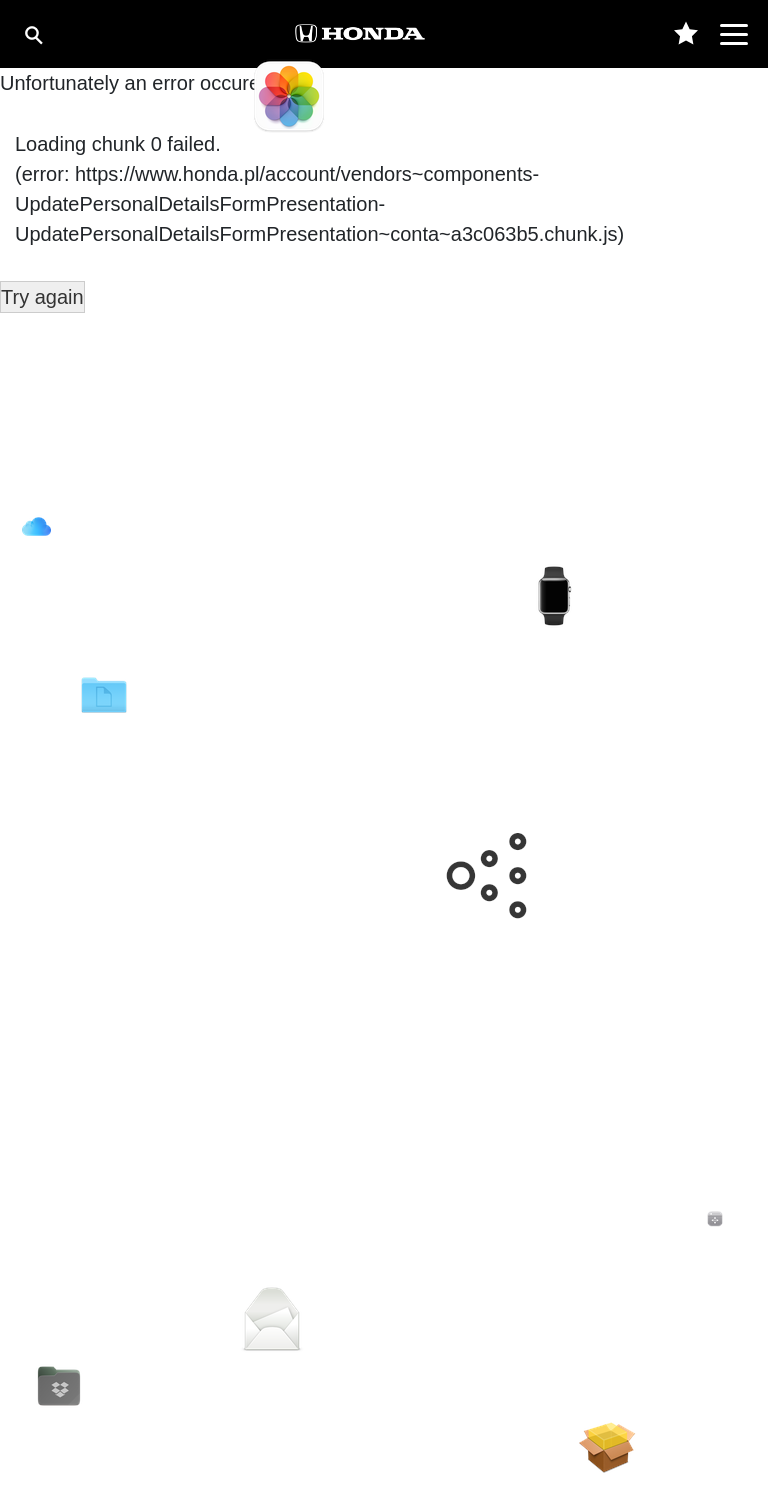 This screenshot has width=768, height=1506. I want to click on open your dropbox folder, so click(59, 1386).